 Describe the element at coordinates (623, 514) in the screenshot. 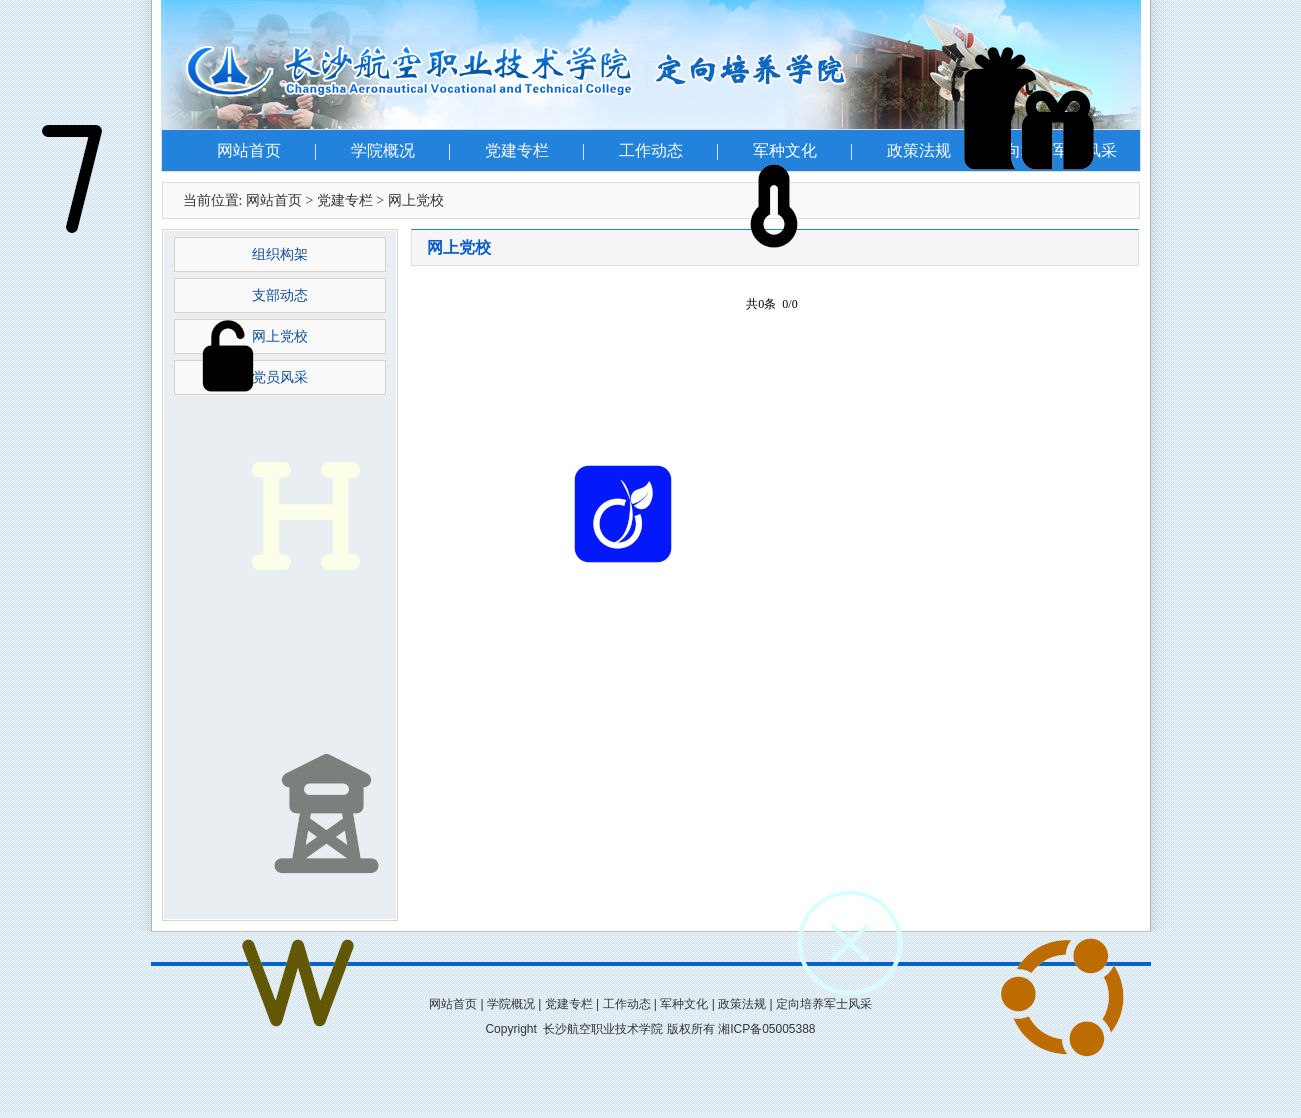

I see `open viadeo professional networking app` at that location.